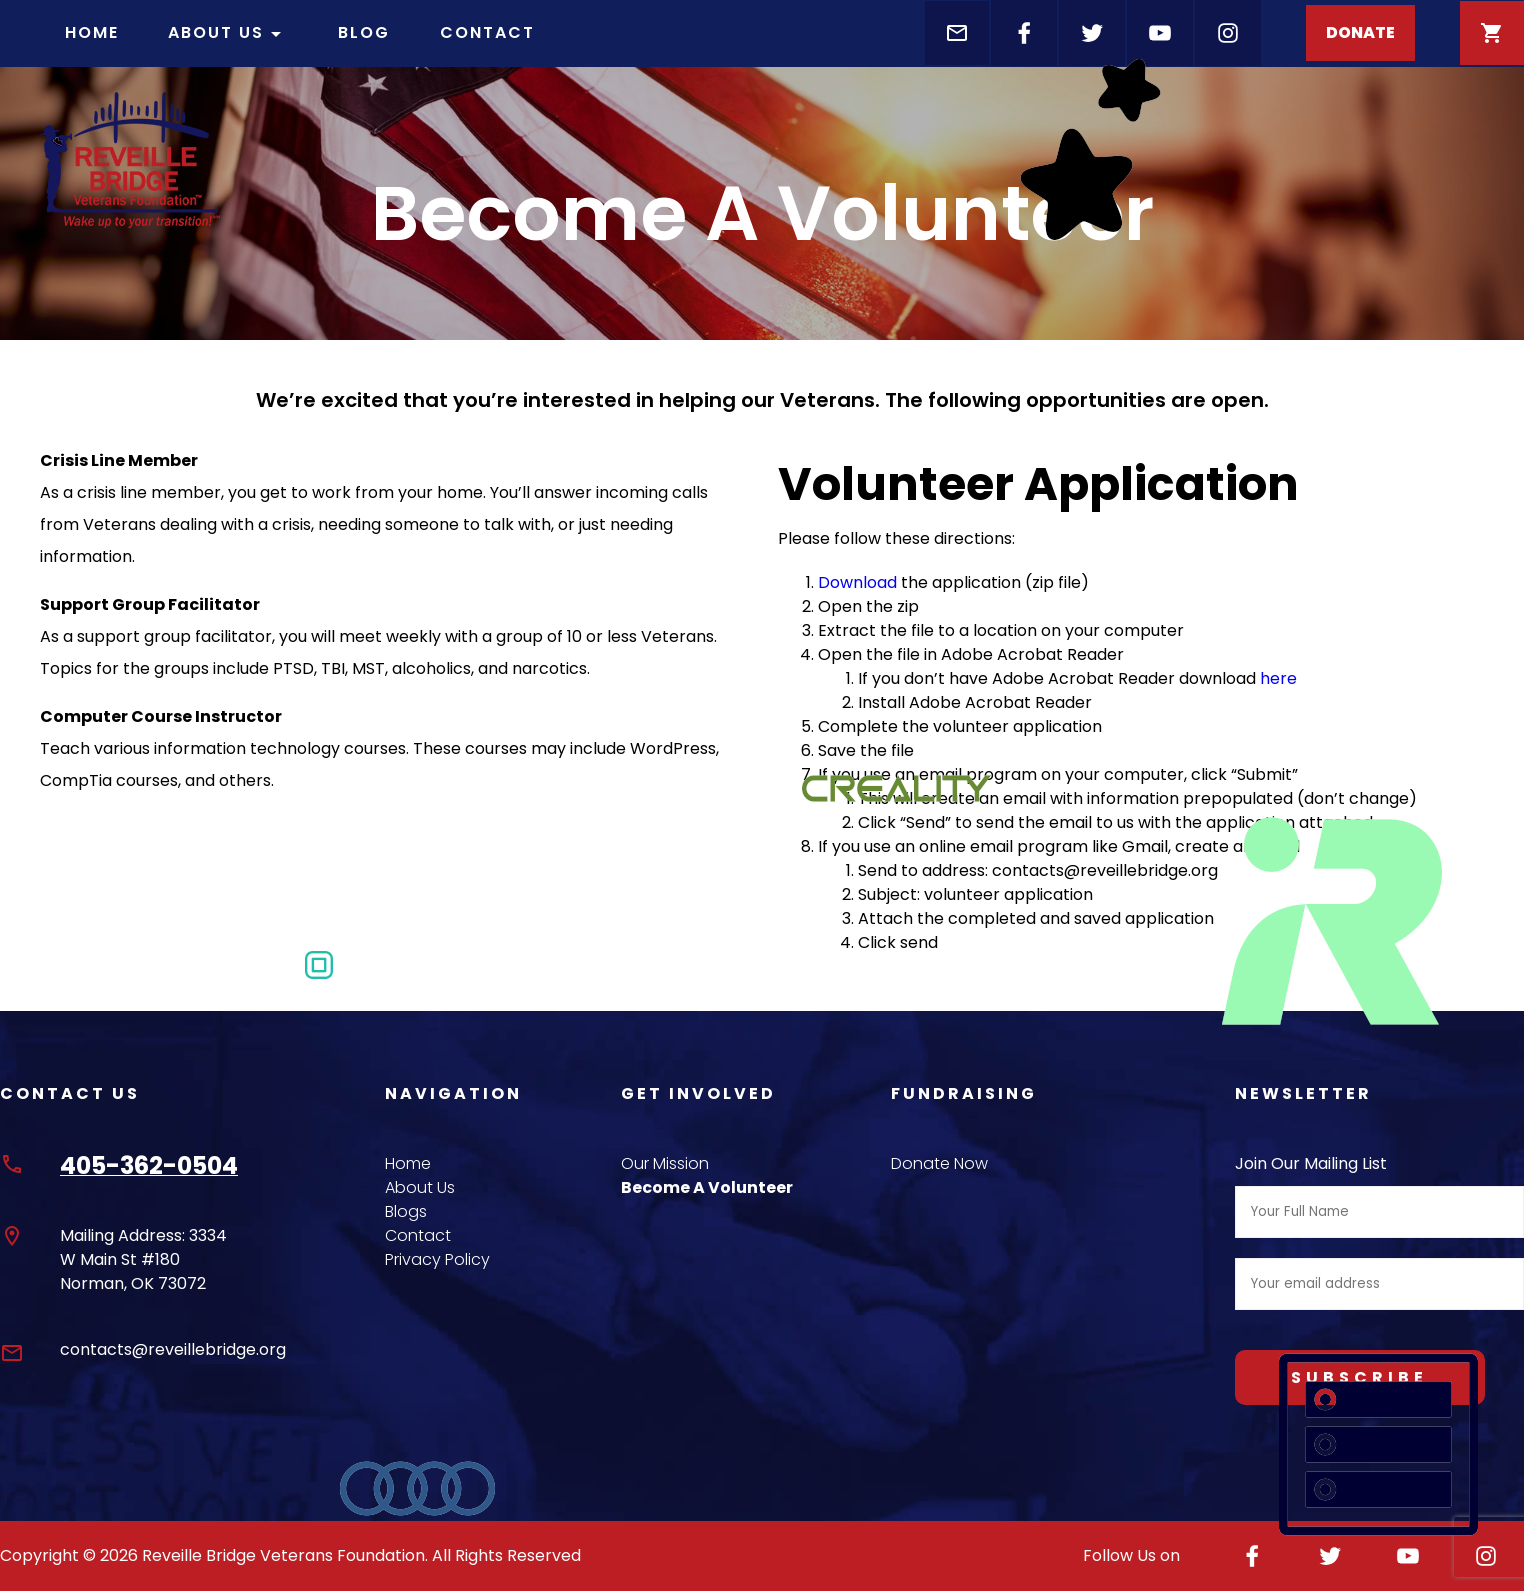  Describe the element at coordinates (417, 1488) in the screenshot. I see `Audi brand or vehicle information` at that location.